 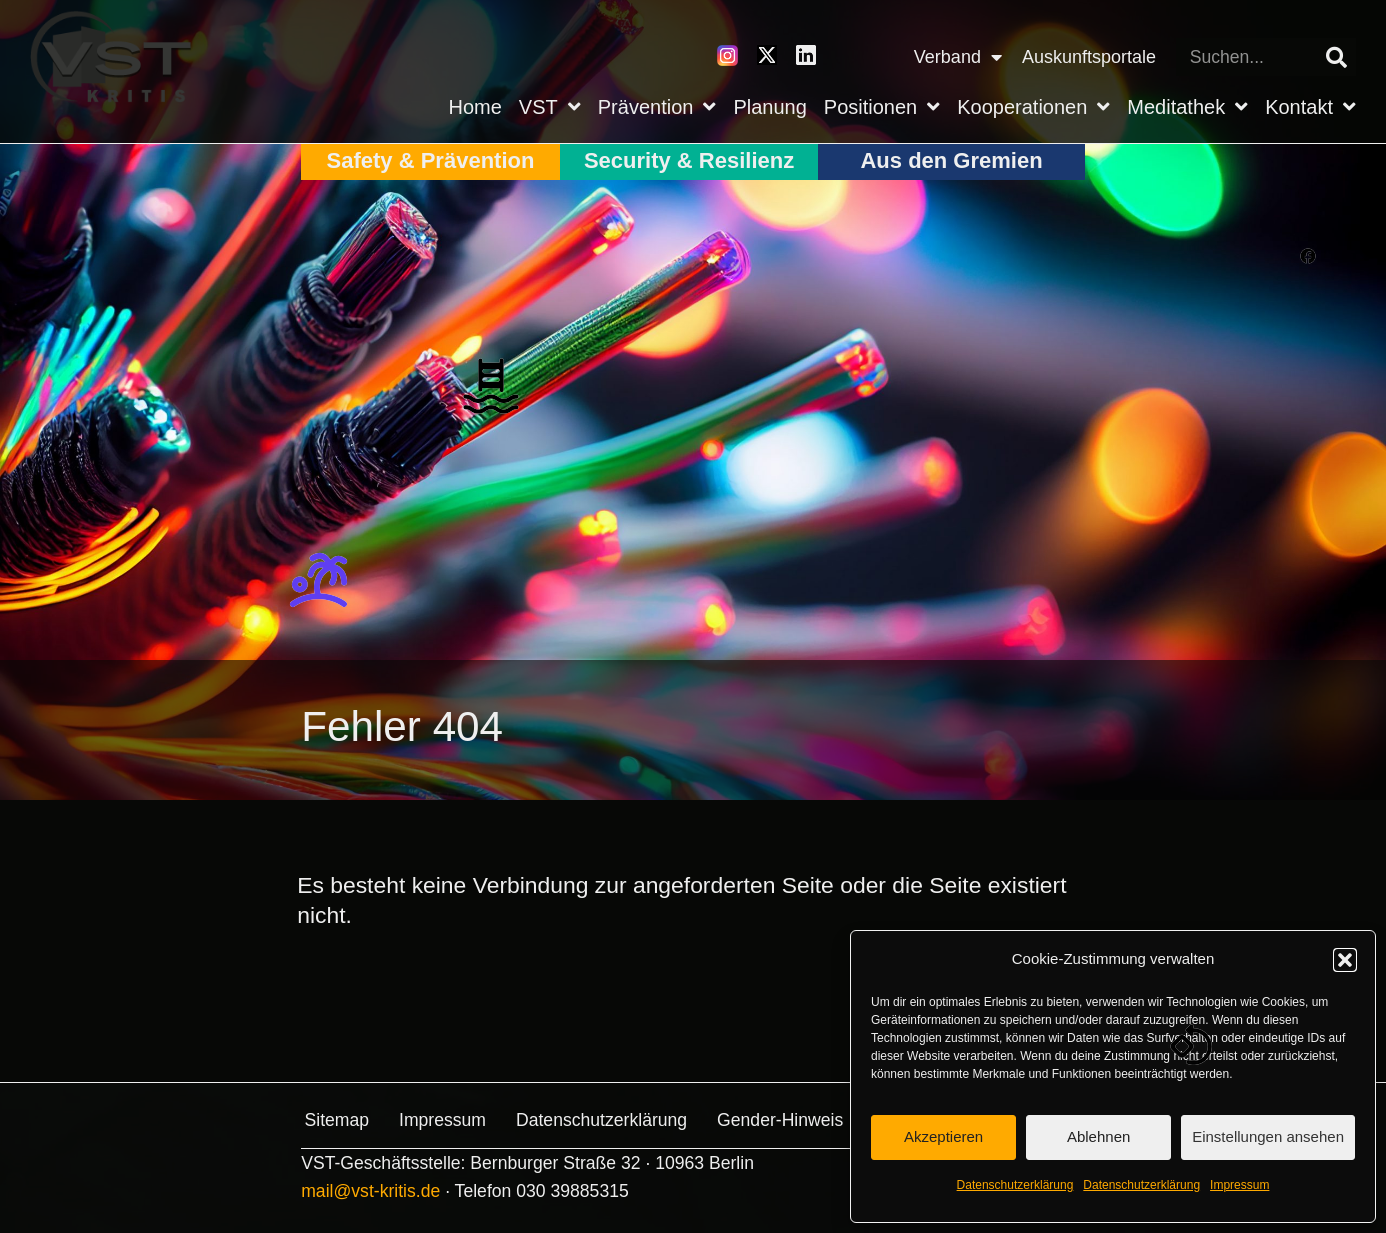 I want to click on indicates swimming pool amenity available, so click(x=491, y=386).